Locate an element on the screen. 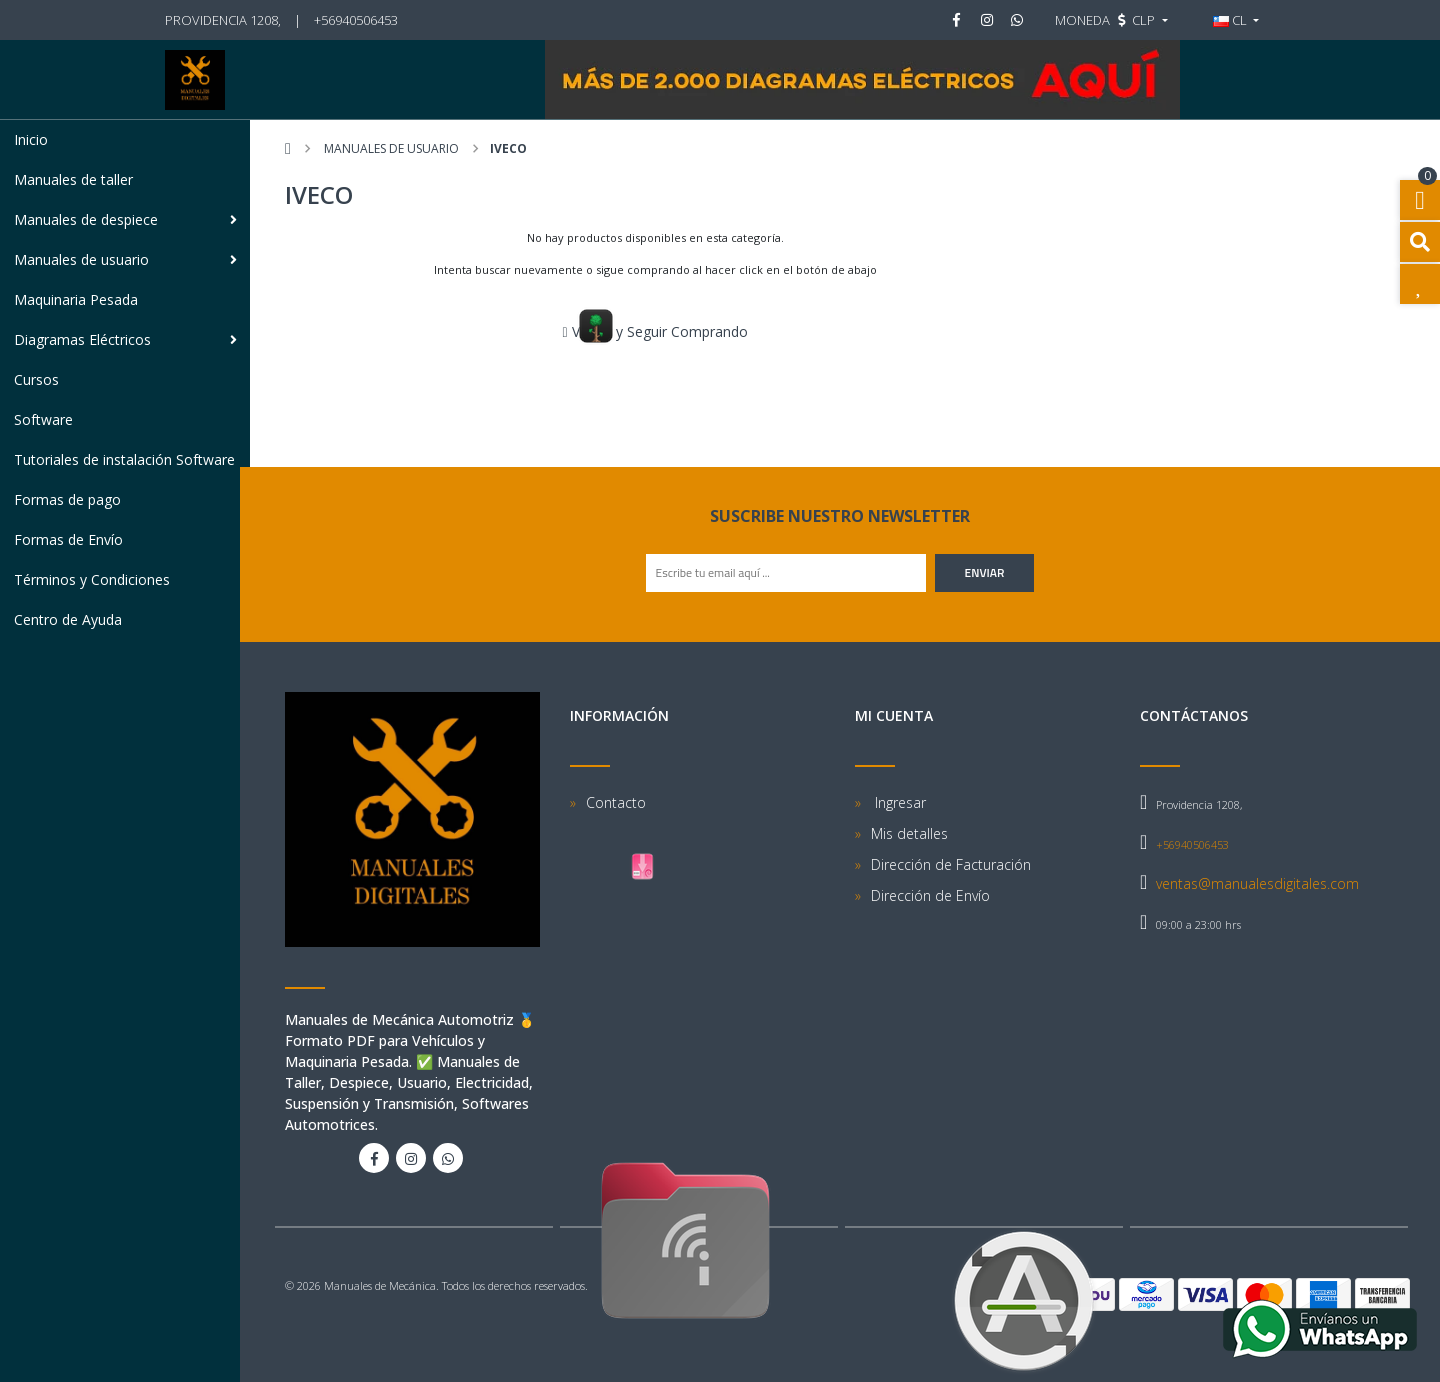  open insync cloud sync folder is located at coordinates (685, 1240).